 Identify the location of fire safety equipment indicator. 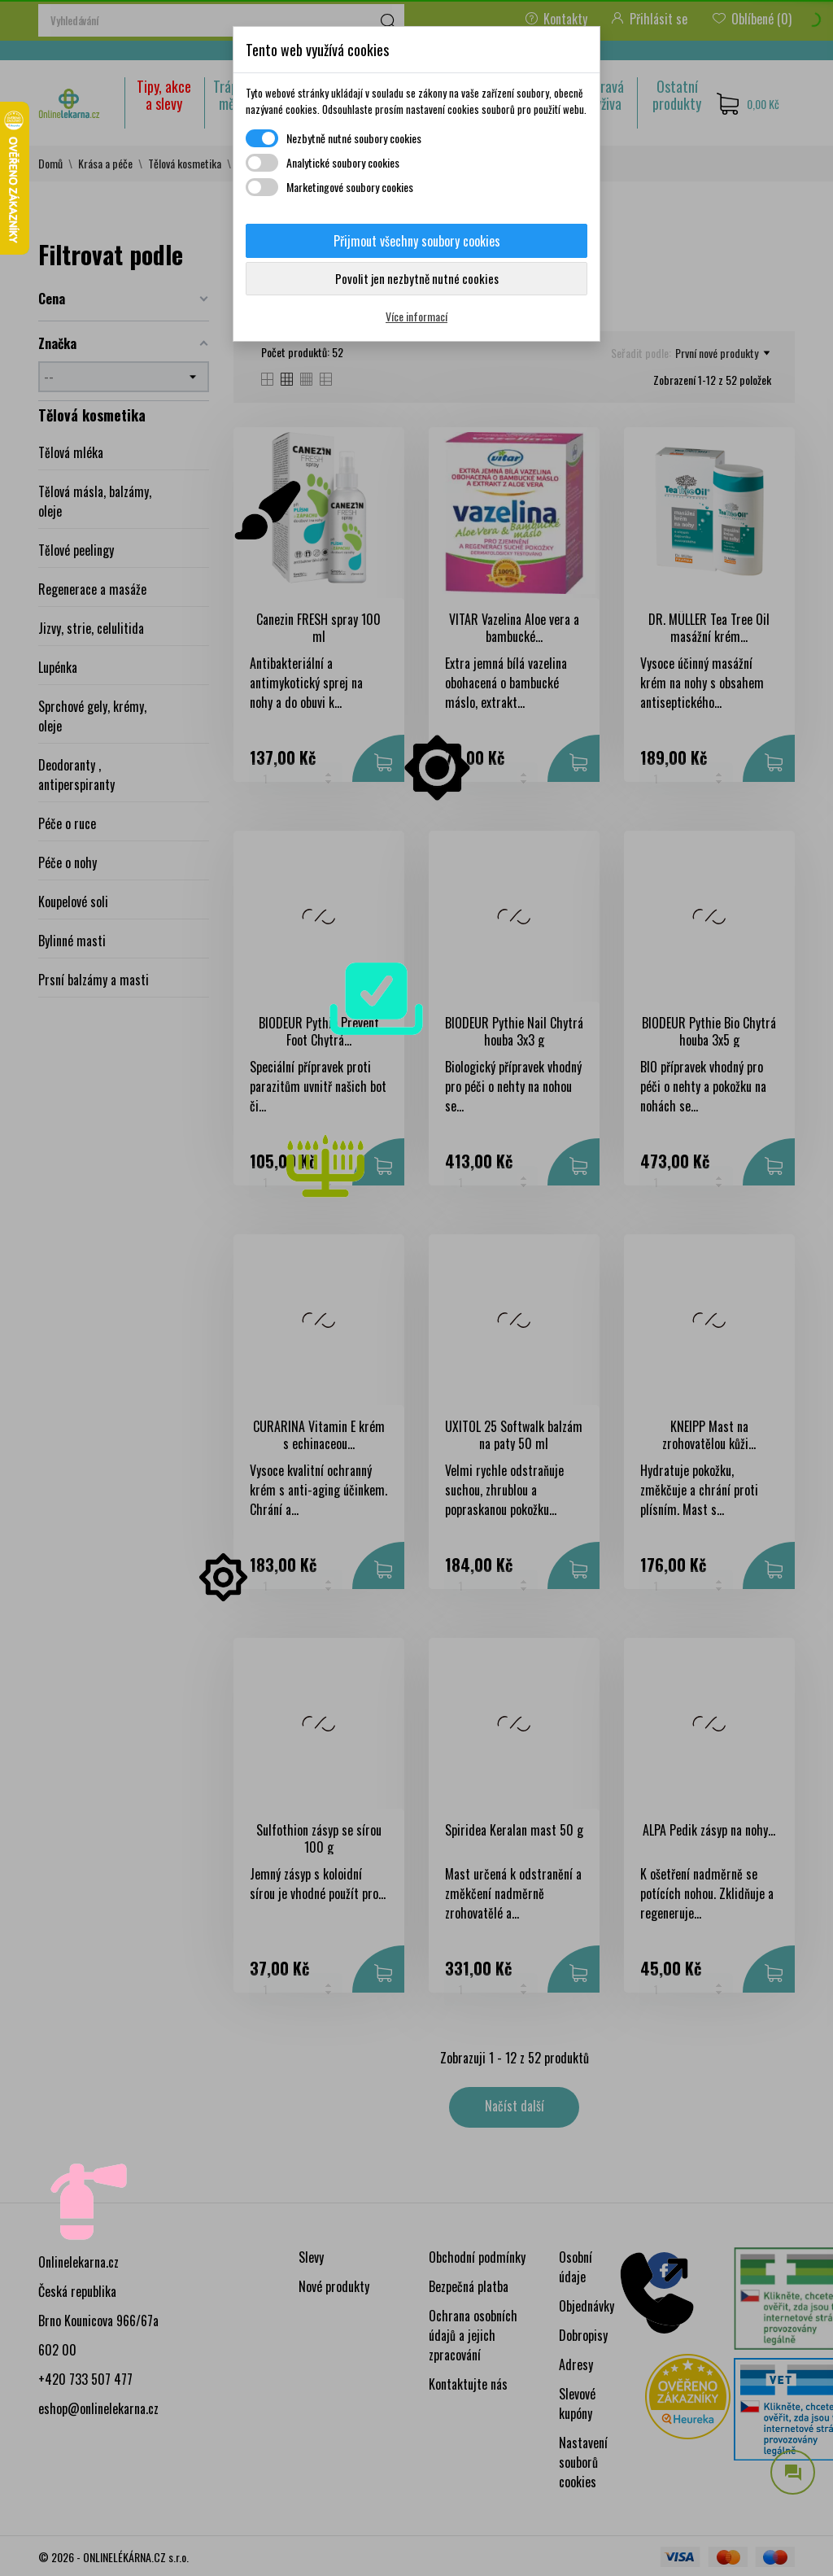
(89, 2202).